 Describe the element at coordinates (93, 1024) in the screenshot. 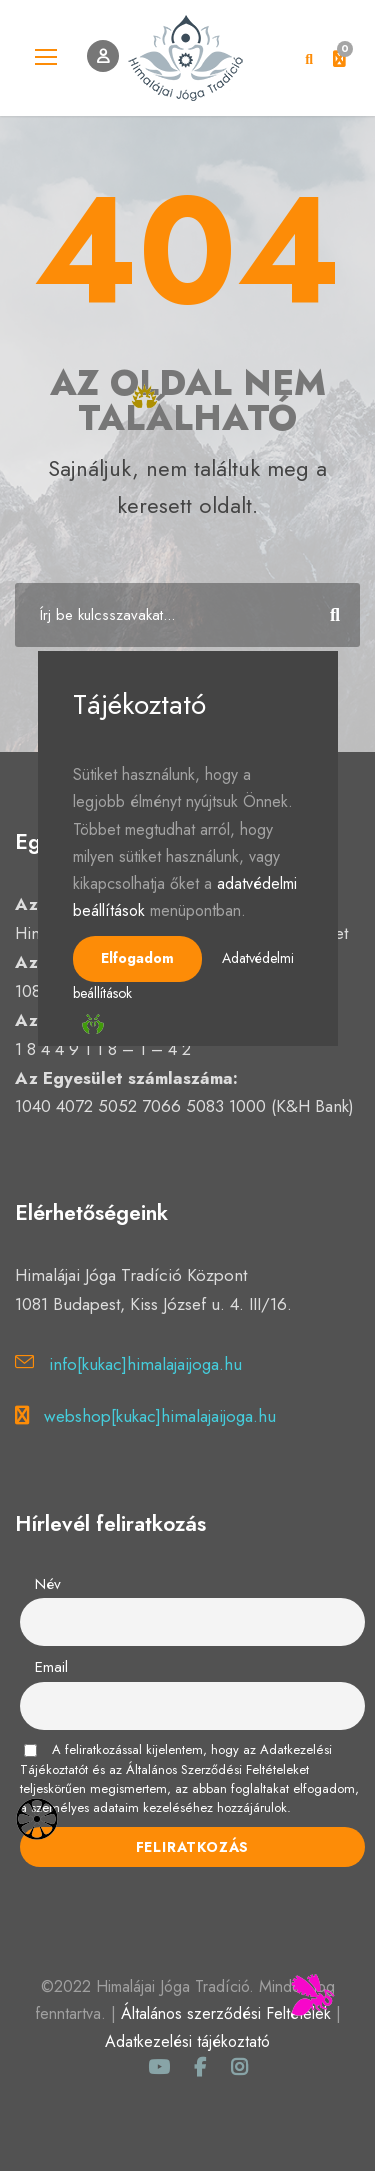

I see `insect or creature type indicator in a game interface` at that location.